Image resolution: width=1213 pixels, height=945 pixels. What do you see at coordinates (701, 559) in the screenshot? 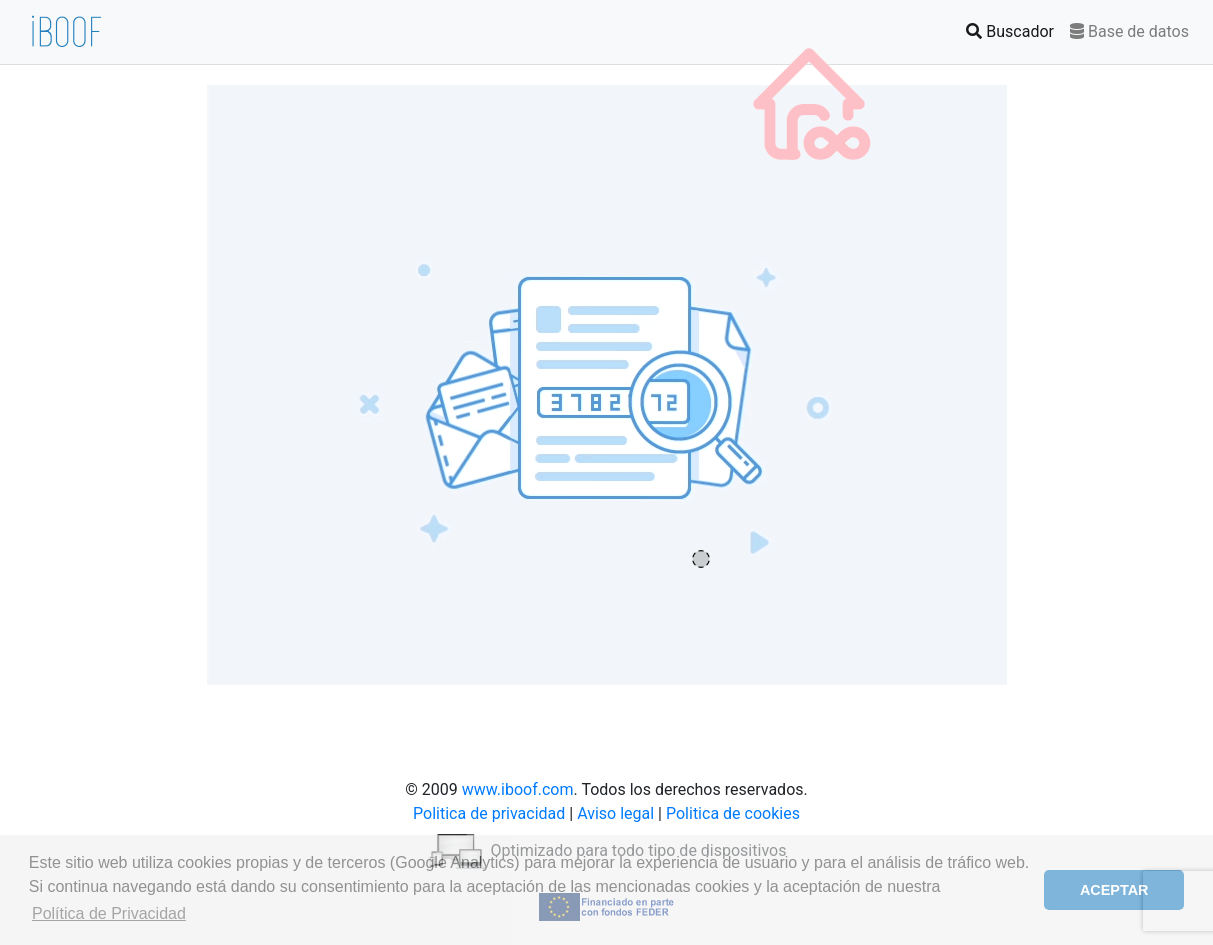
I see `indicates loading or processing in progress` at bounding box center [701, 559].